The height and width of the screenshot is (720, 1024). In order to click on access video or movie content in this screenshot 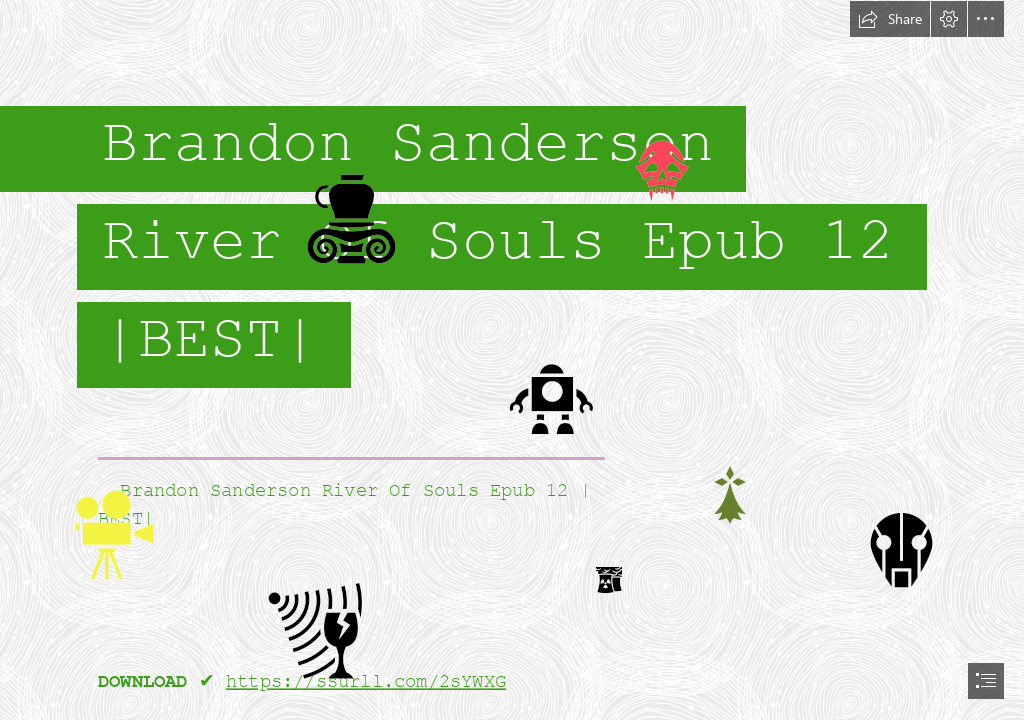, I will do `click(114, 531)`.